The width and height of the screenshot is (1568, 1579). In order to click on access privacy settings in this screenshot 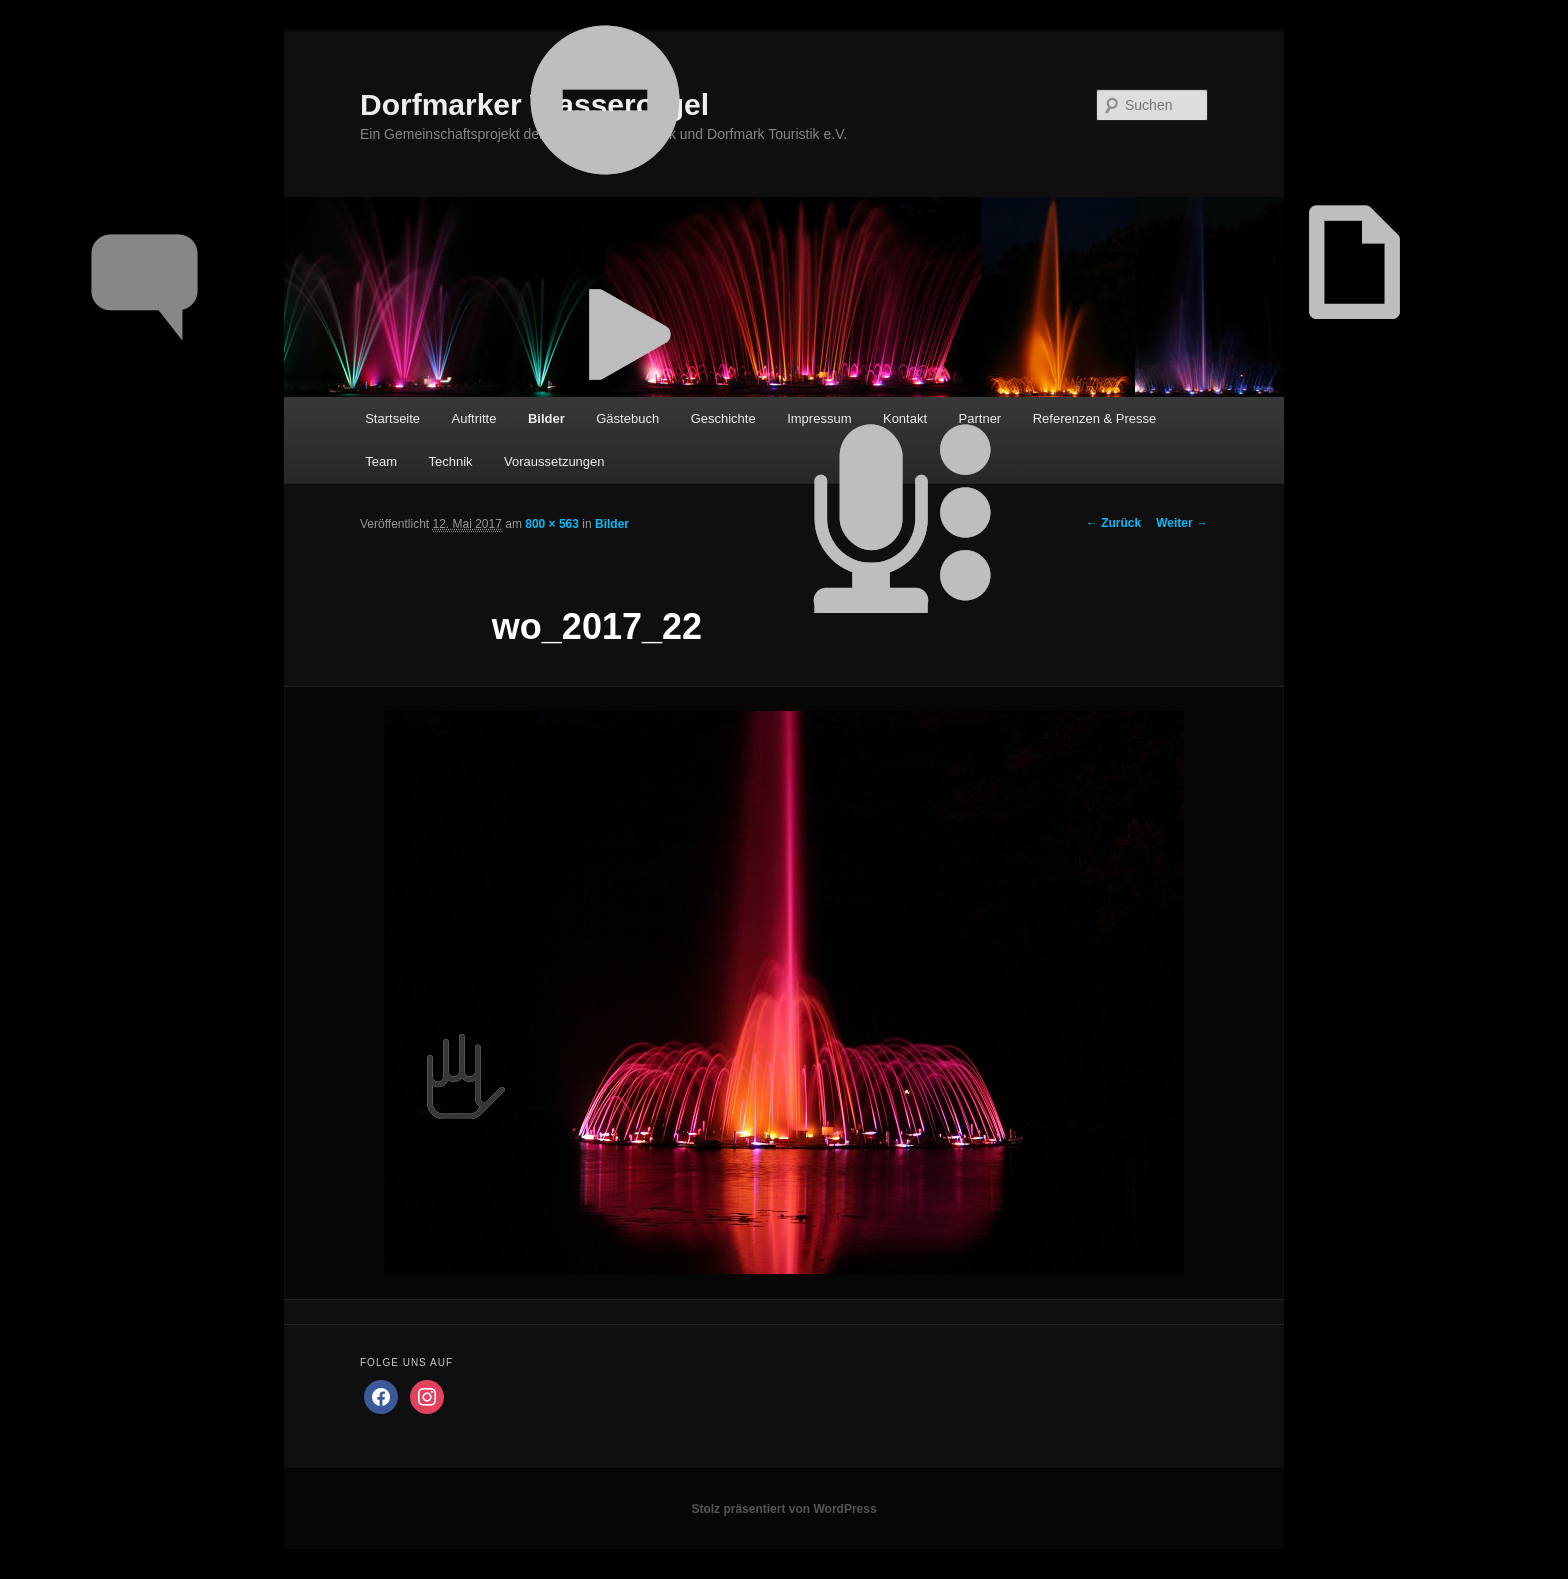, I will do `click(464, 1076)`.